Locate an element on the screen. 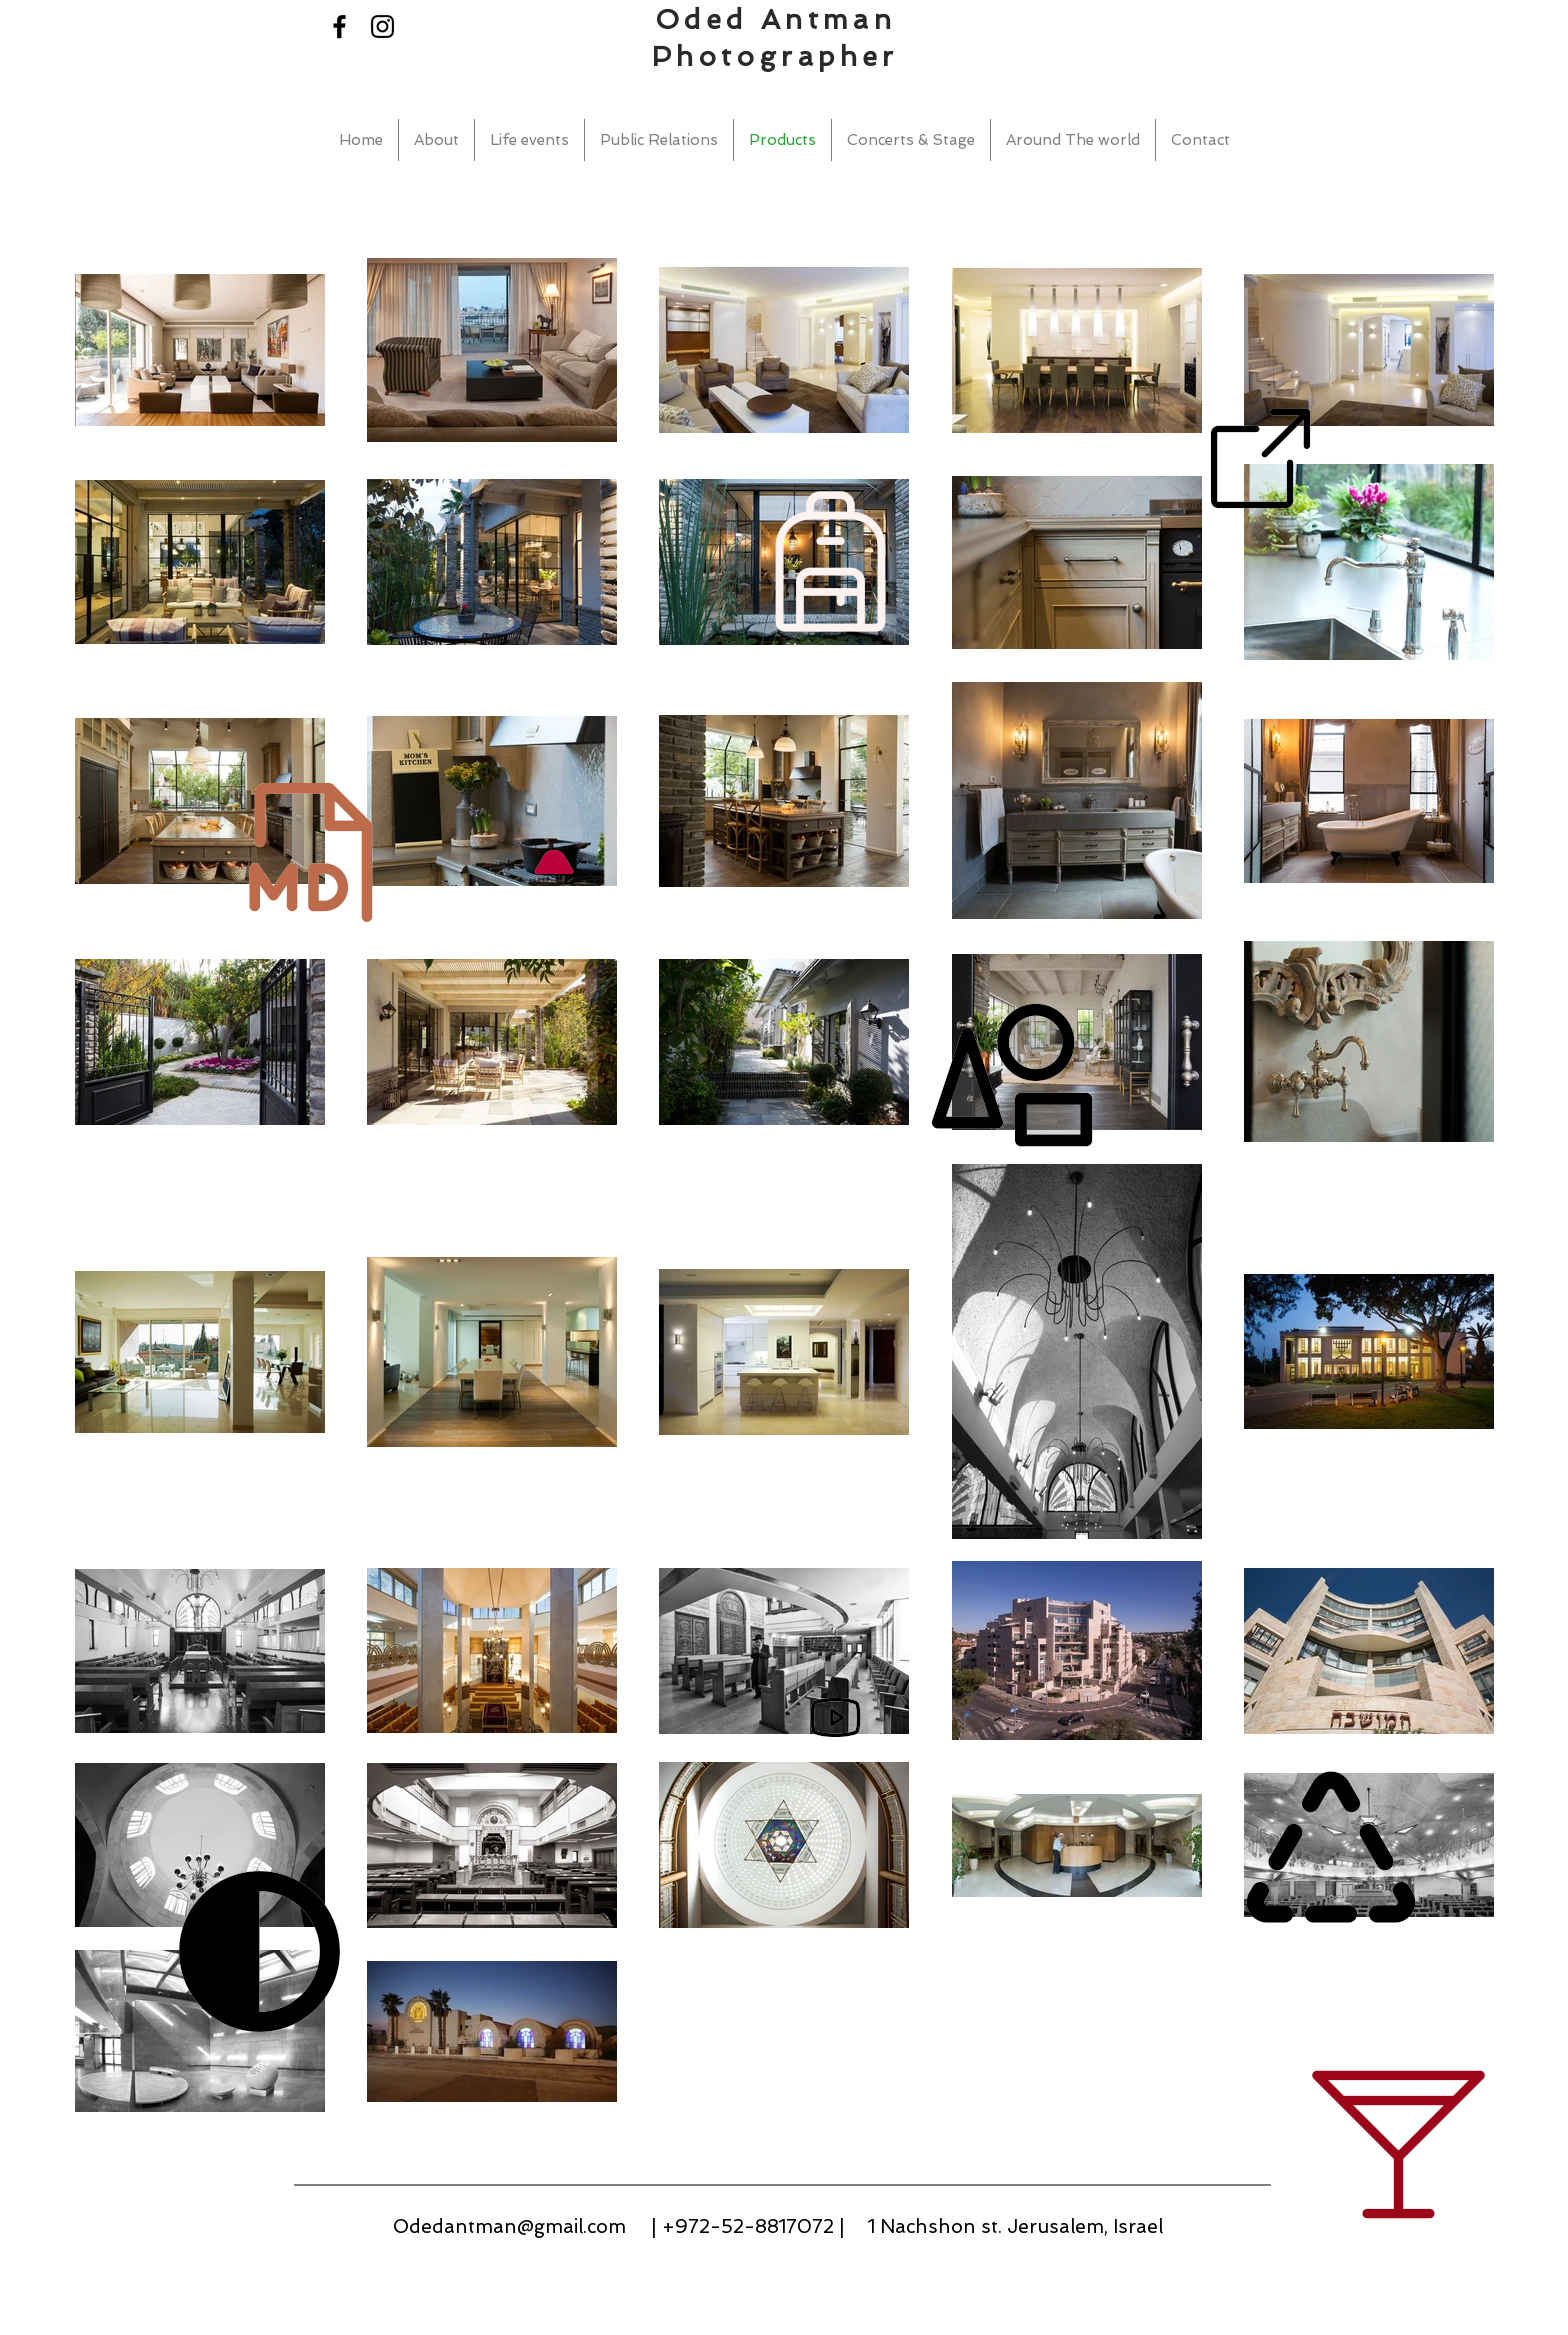  open youtube is located at coordinates (835, 1717).